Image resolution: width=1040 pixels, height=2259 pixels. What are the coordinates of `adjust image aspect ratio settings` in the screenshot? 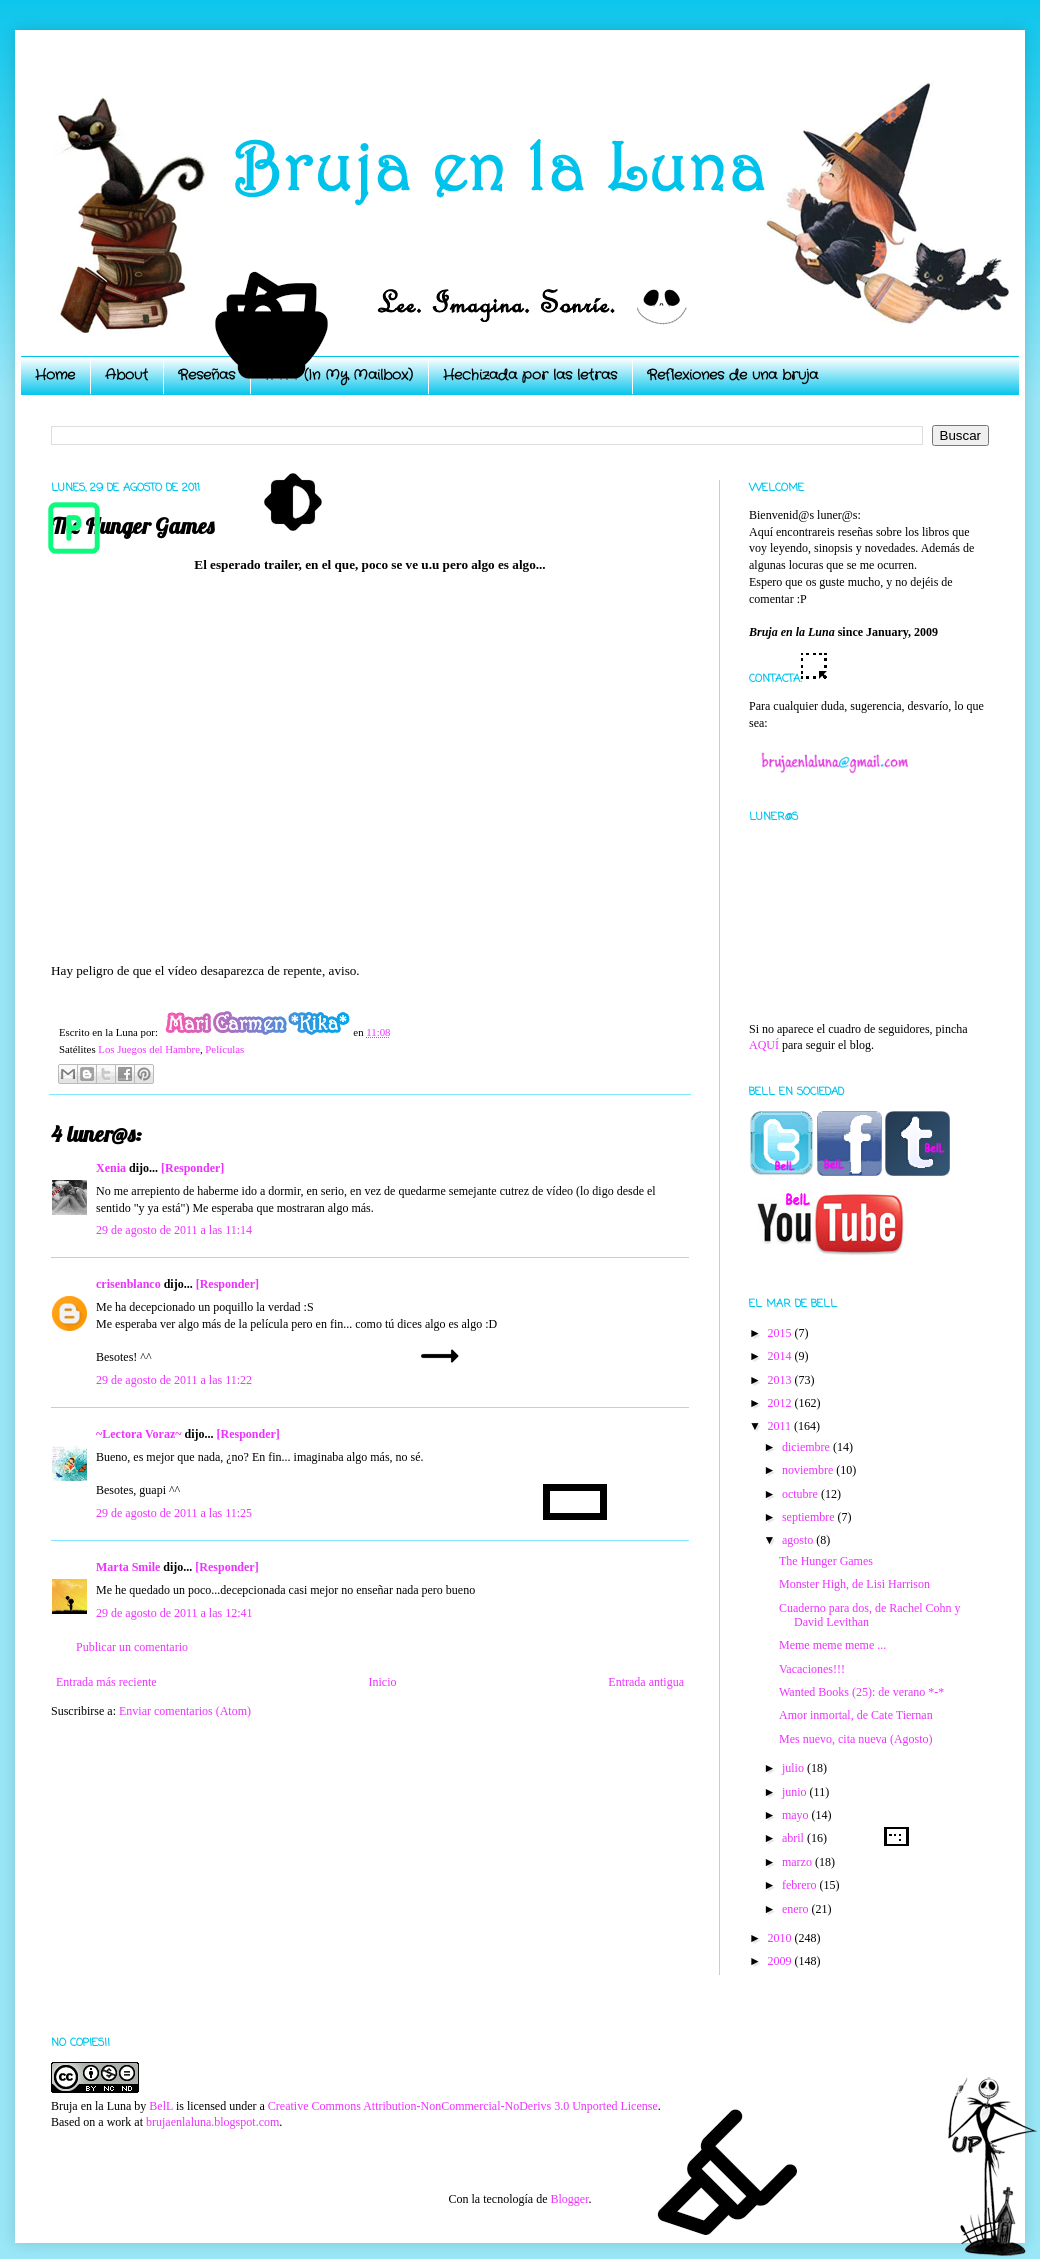 It's located at (896, 1836).